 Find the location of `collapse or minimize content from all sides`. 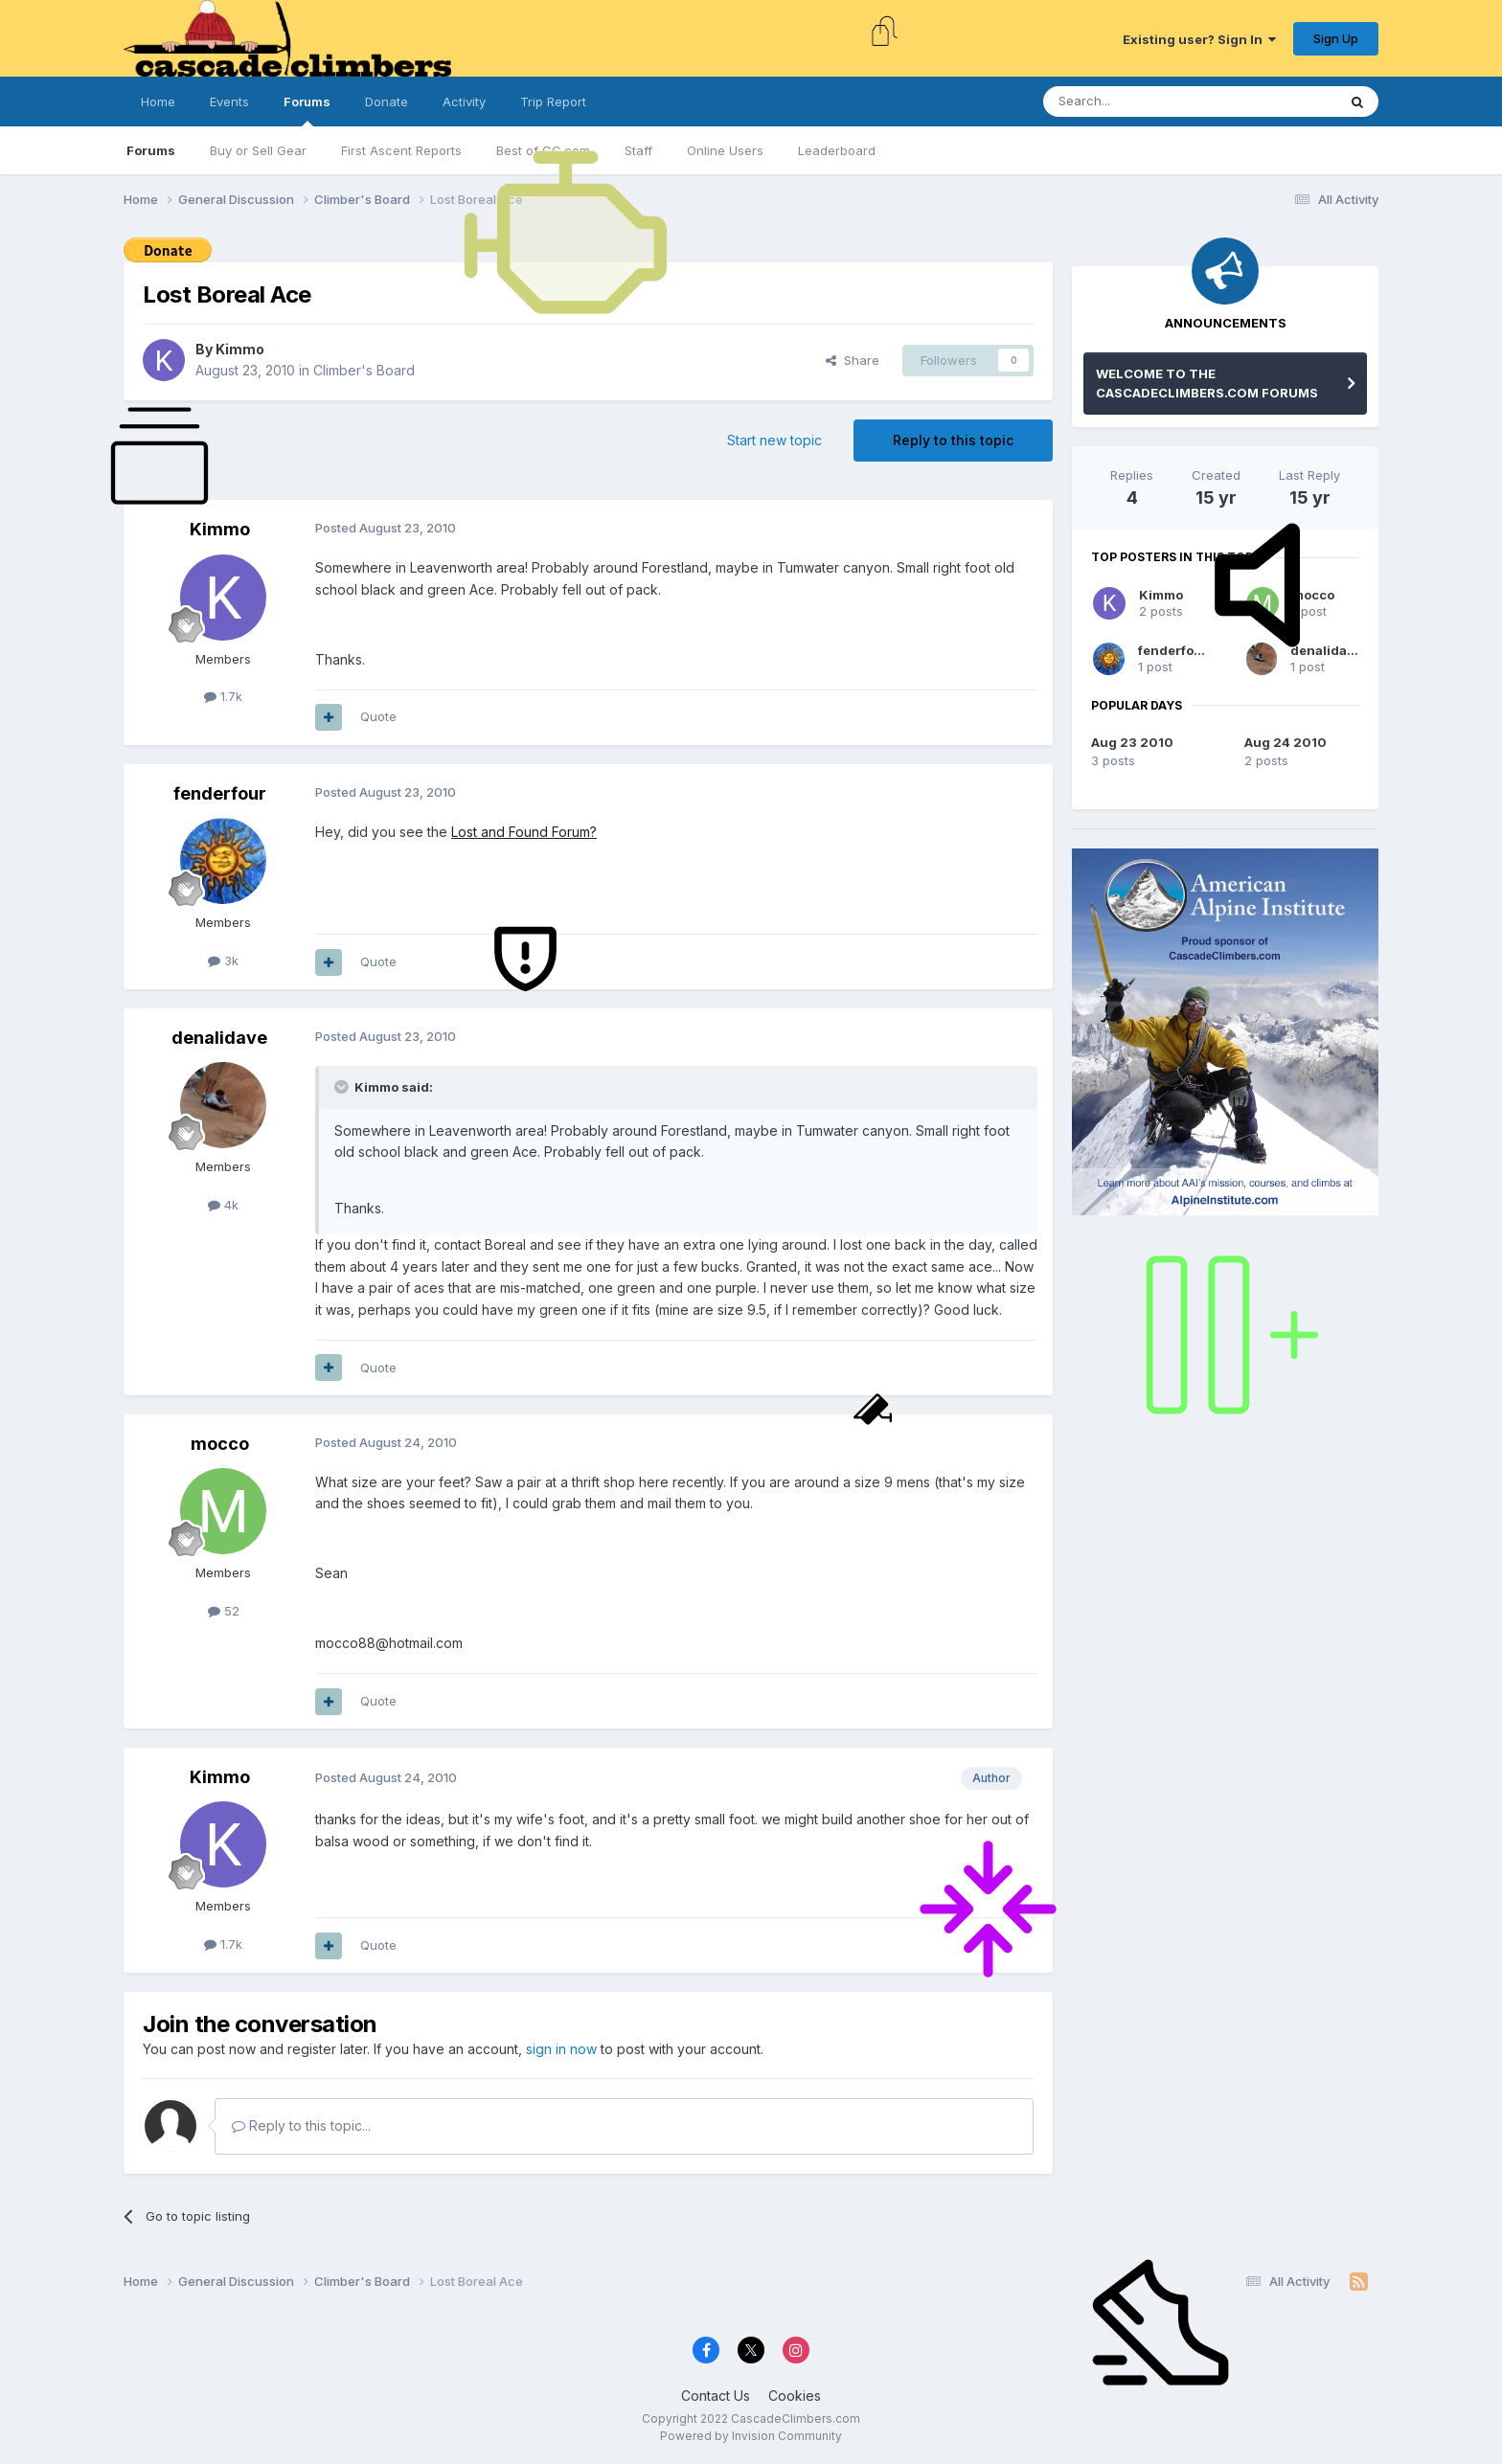

collapse or minimize content from all sides is located at coordinates (988, 1909).